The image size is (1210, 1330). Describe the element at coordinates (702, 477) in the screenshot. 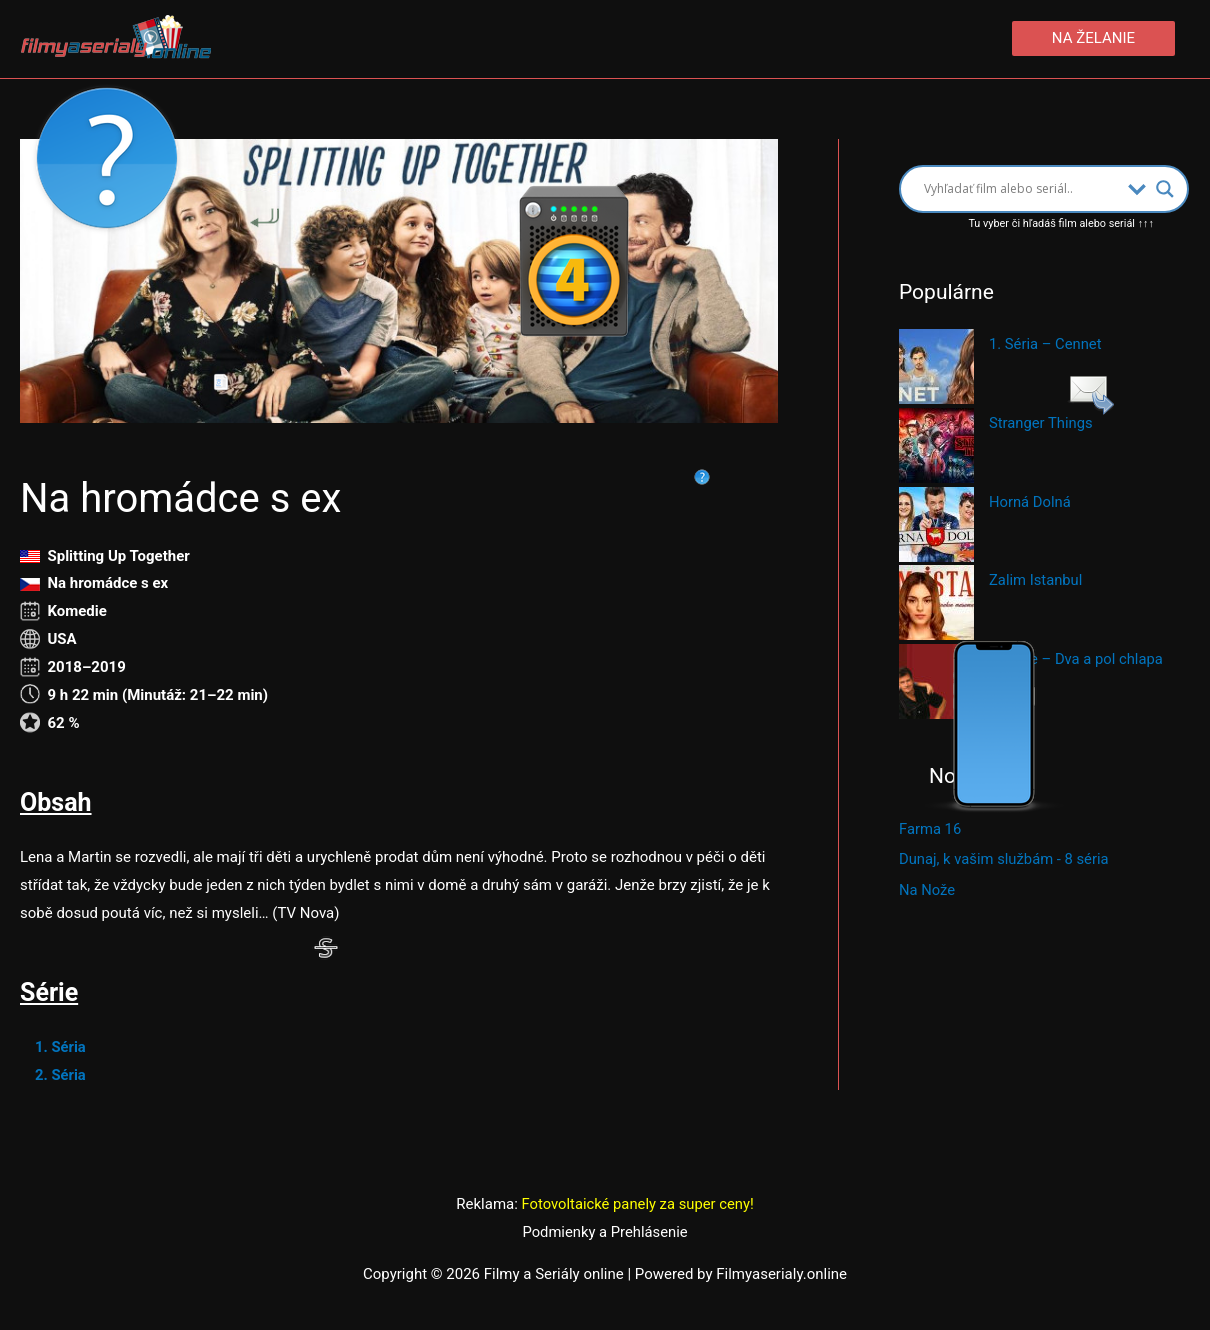

I see `open help or support center` at that location.